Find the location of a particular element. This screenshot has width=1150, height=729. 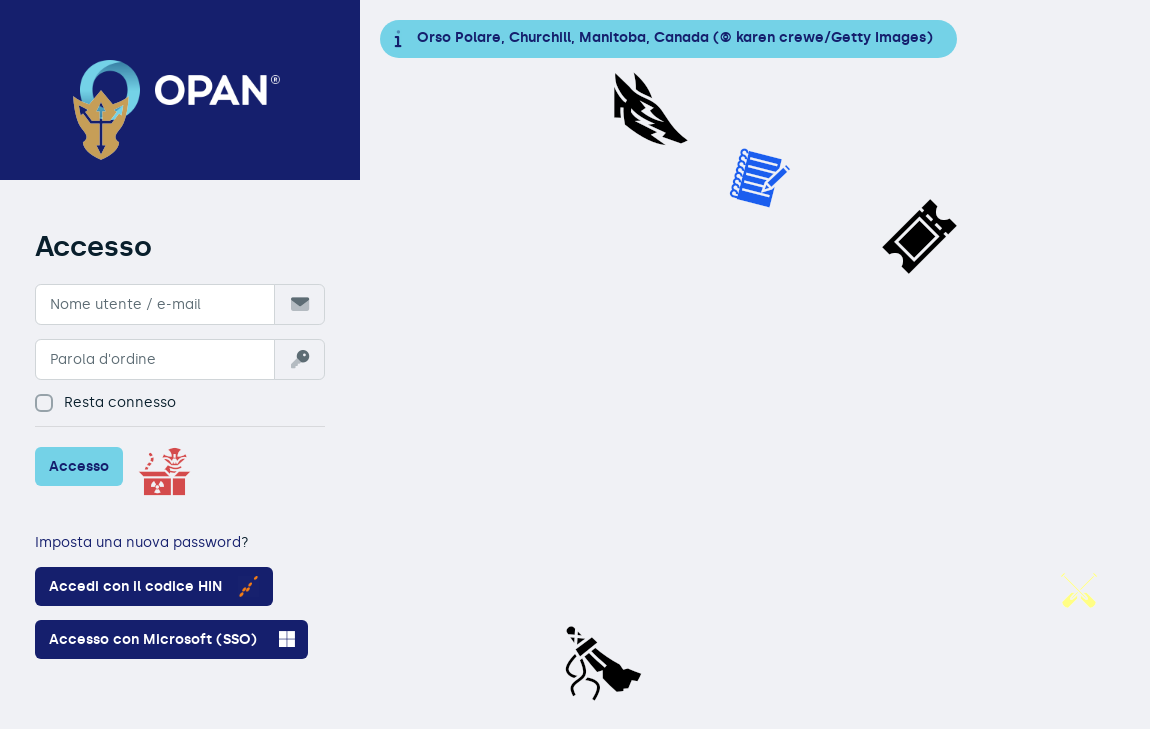

access water sports or kayaking activities is located at coordinates (1079, 591).